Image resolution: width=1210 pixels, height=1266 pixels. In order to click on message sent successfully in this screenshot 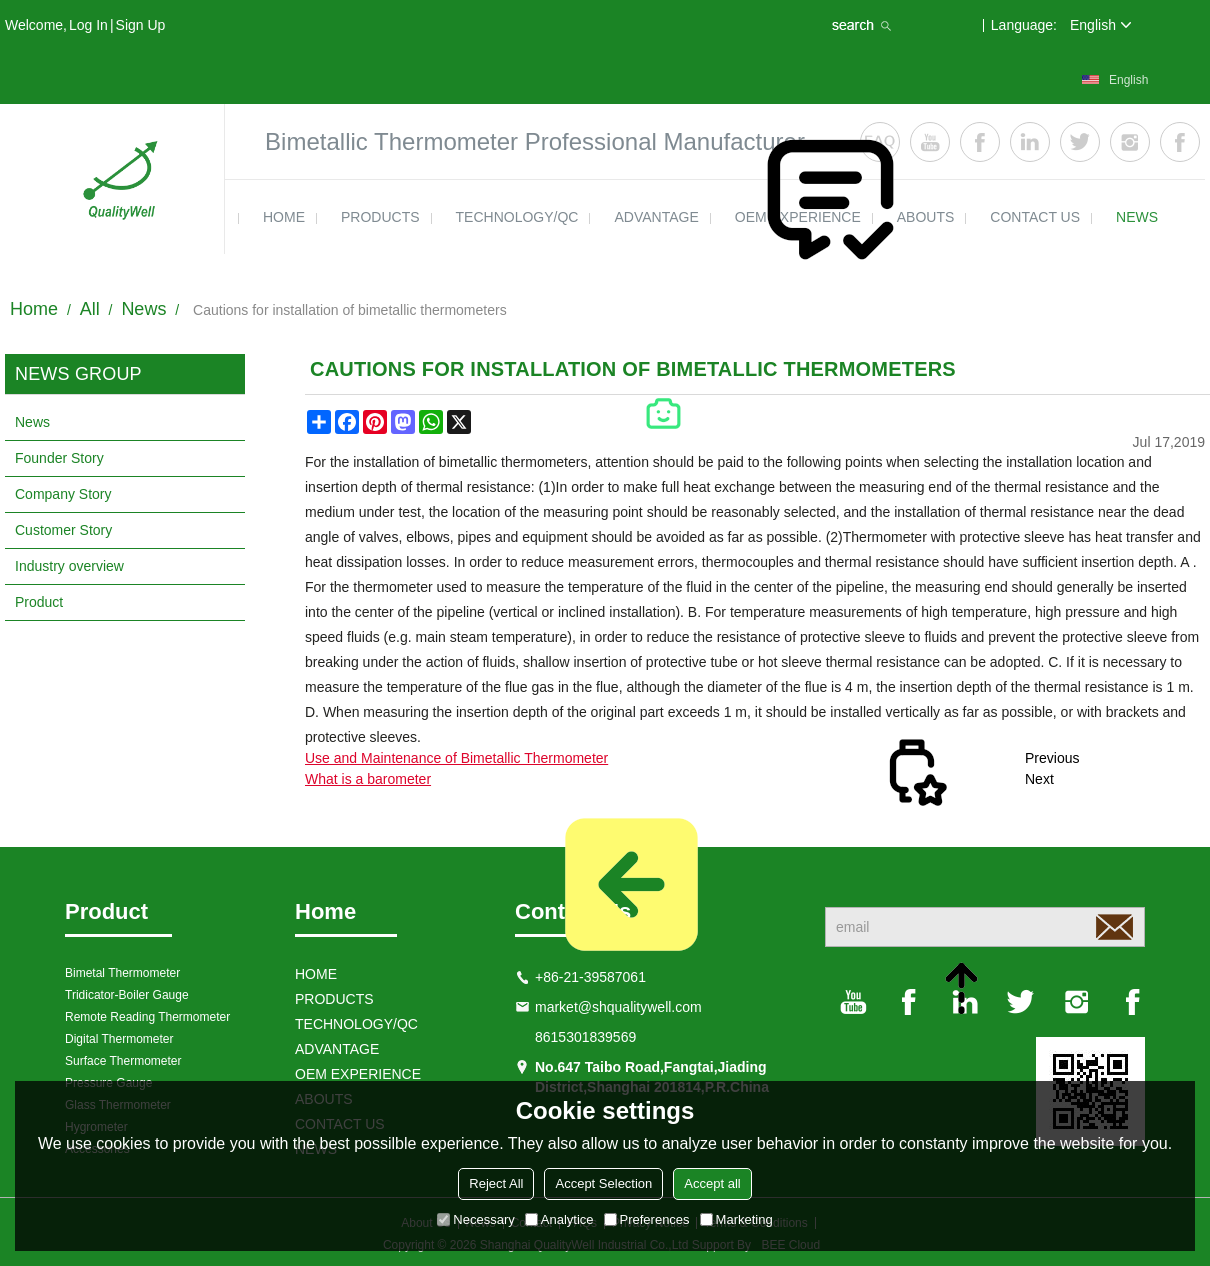, I will do `click(830, 196)`.